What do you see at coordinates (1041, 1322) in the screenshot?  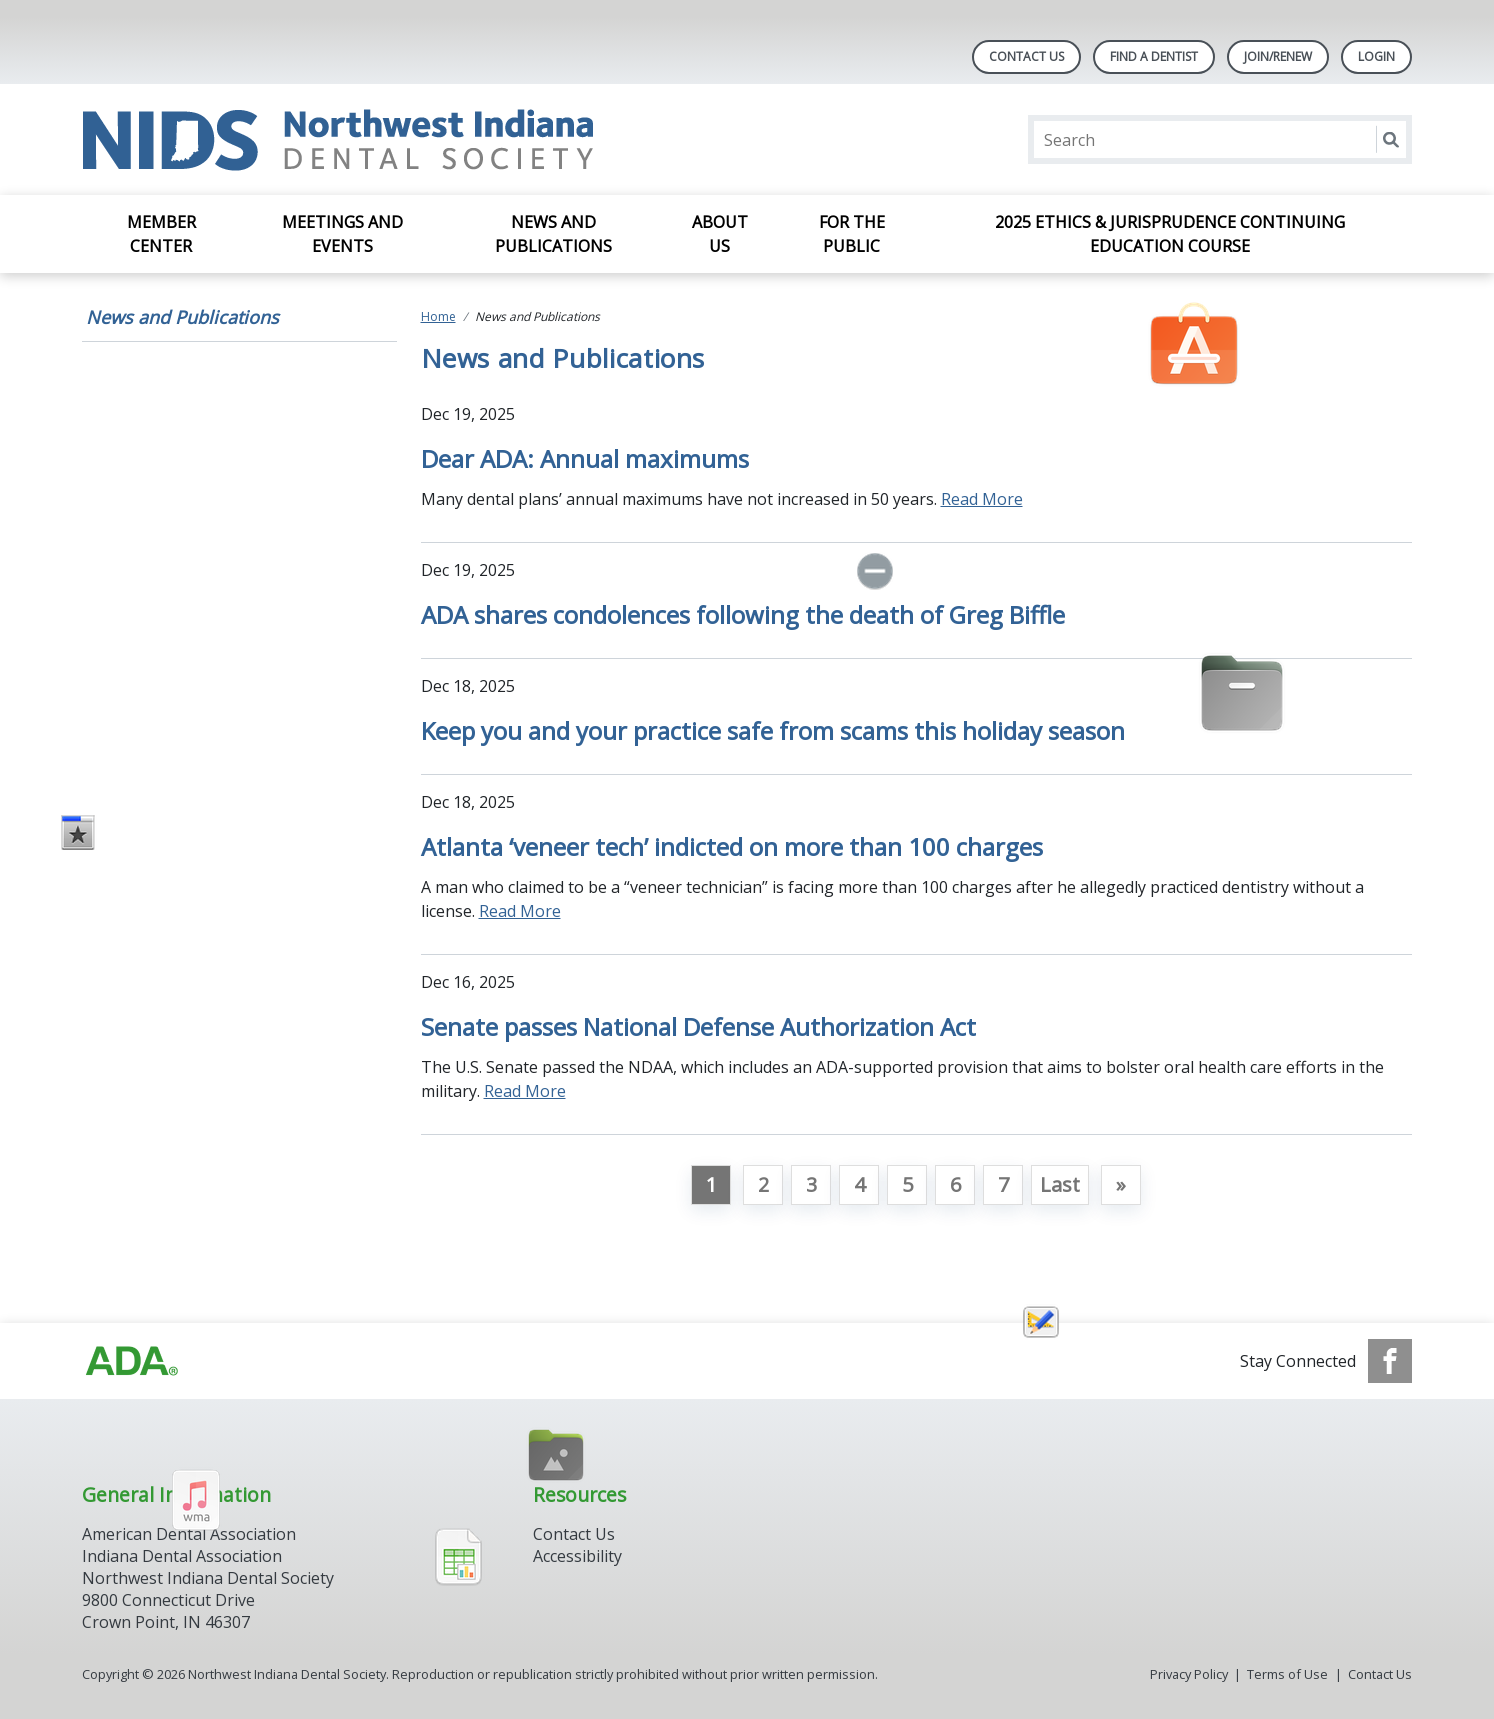 I see `access utility and accessory applications` at bounding box center [1041, 1322].